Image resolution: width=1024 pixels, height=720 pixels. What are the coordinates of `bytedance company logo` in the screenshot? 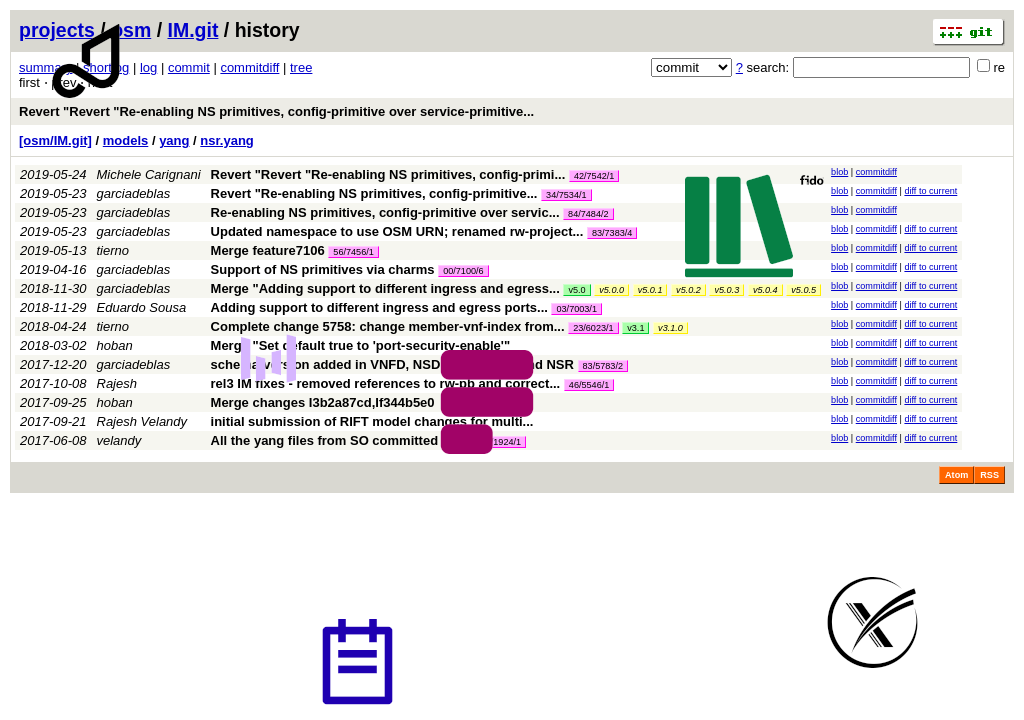 It's located at (268, 358).